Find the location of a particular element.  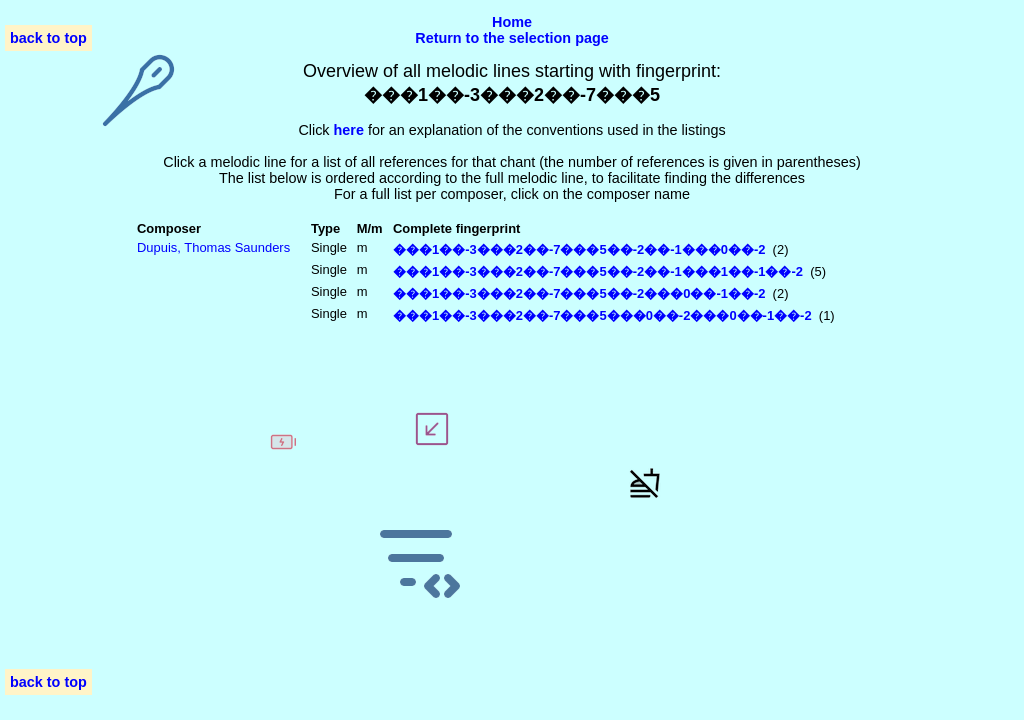

indicates food is not allowed in this area is located at coordinates (645, 483).